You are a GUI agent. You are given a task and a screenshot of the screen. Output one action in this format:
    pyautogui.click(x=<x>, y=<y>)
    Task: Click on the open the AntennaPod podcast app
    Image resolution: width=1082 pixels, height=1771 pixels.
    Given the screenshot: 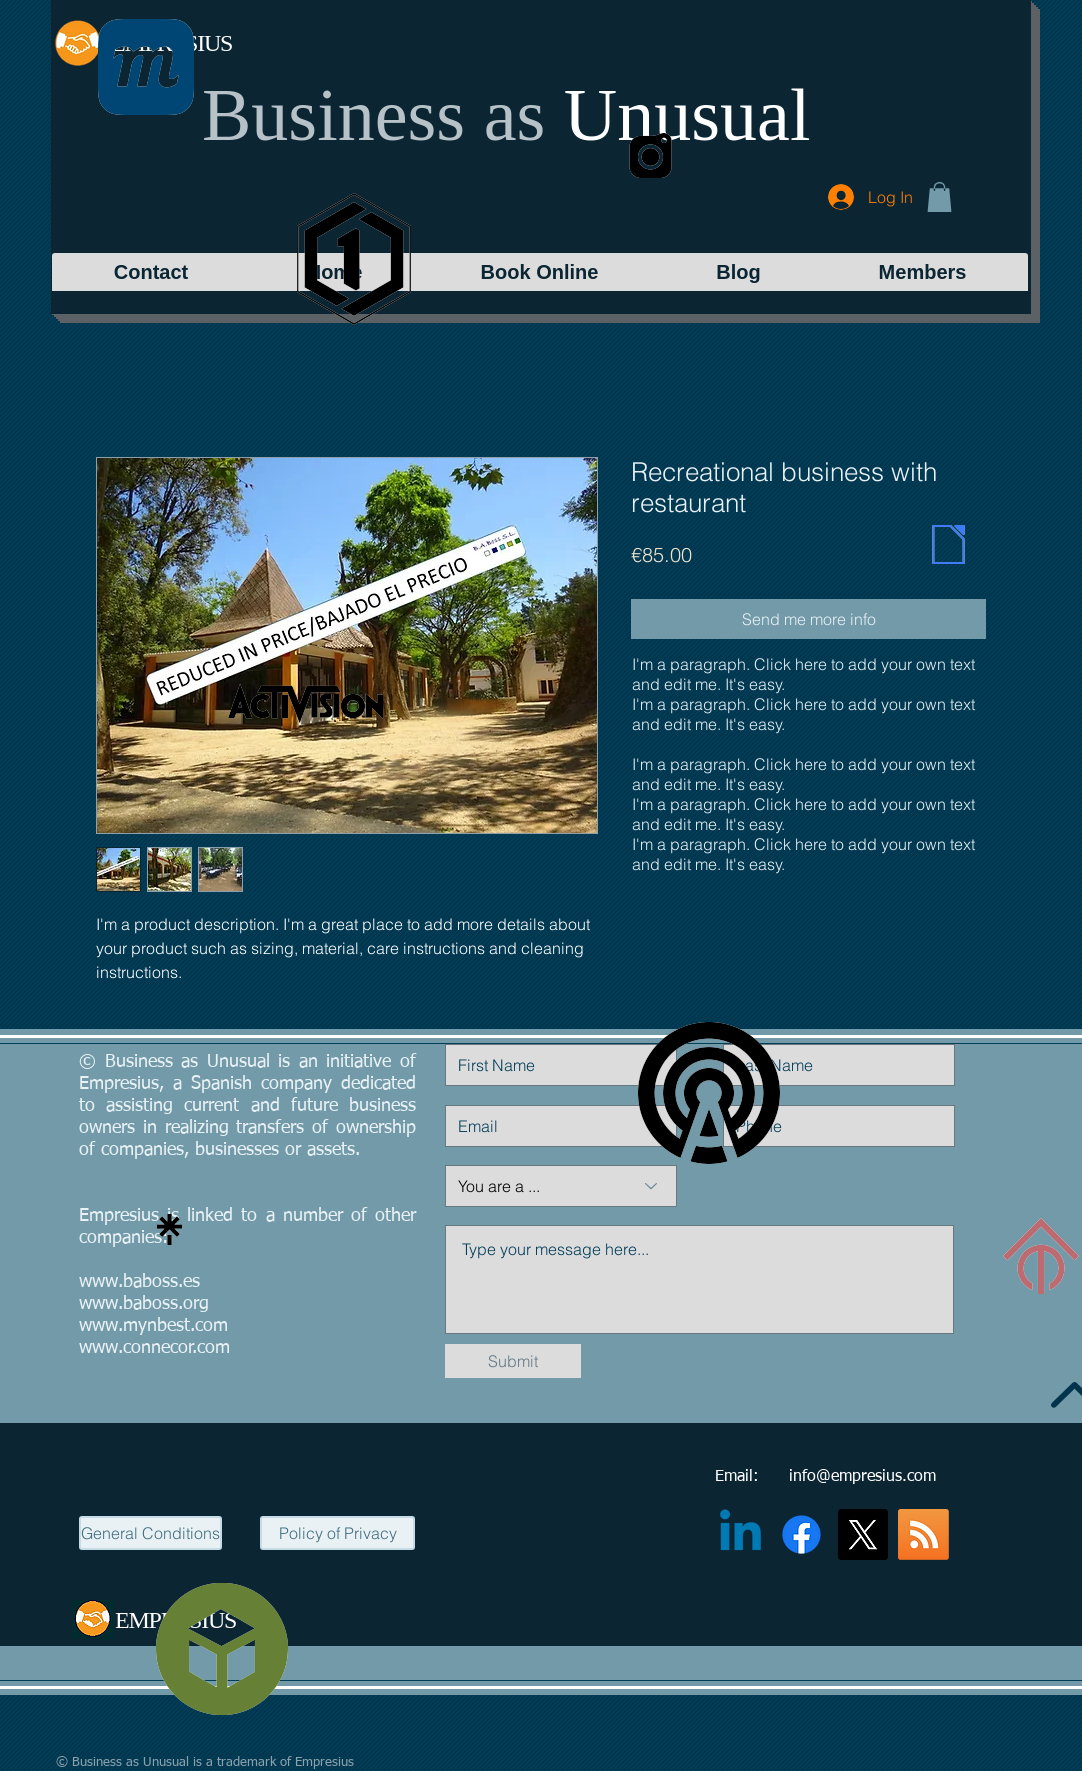 What is the action you would take?
    pyautogui.click(x=709, y=1093)
    